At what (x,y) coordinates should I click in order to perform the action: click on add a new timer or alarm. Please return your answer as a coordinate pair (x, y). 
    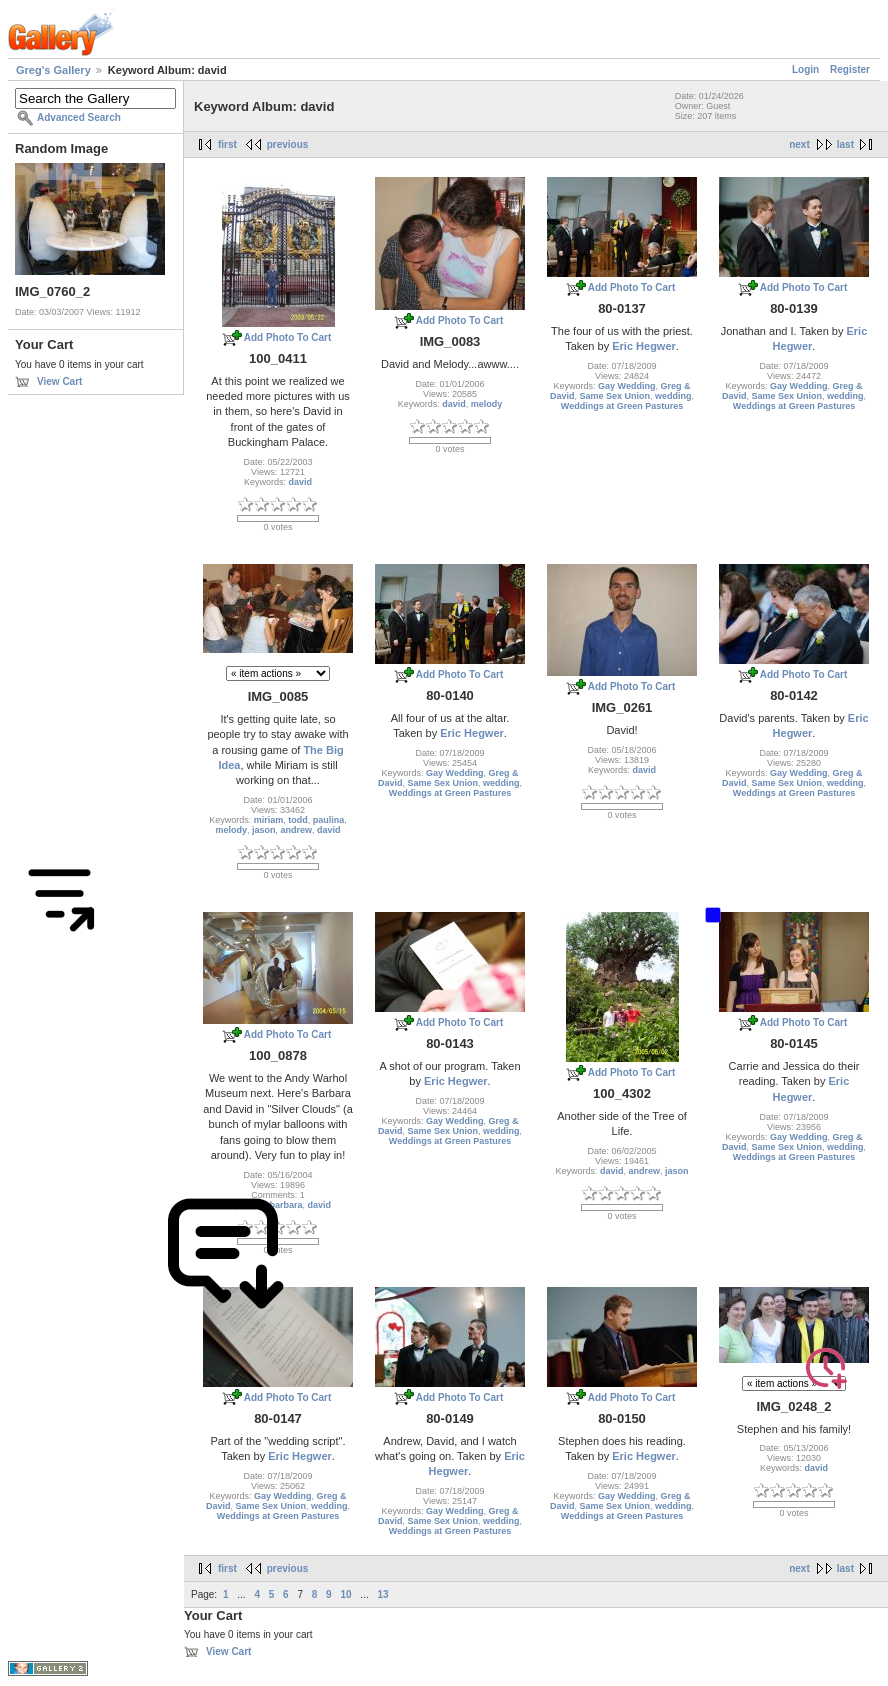
    Looking at the image, I should click on (825, 1367).